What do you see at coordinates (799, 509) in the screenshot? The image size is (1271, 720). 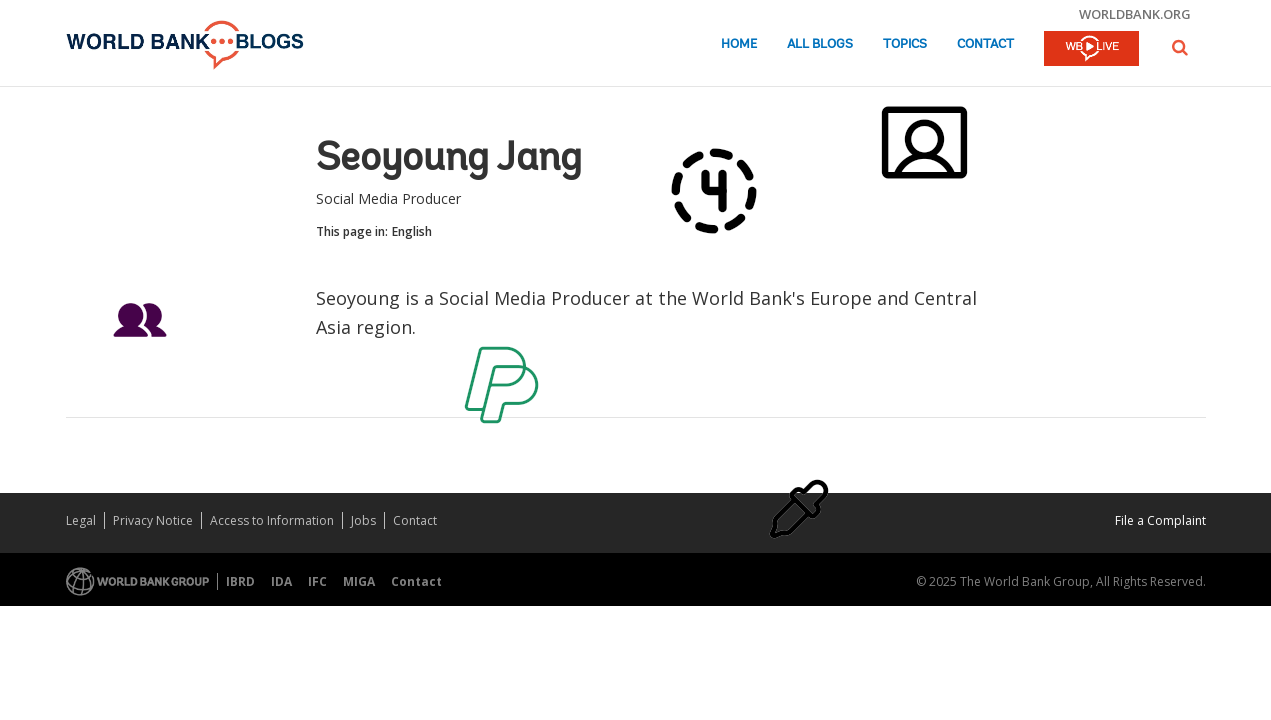 I see `pick a color from the screen` at bounding box center [799, 509].